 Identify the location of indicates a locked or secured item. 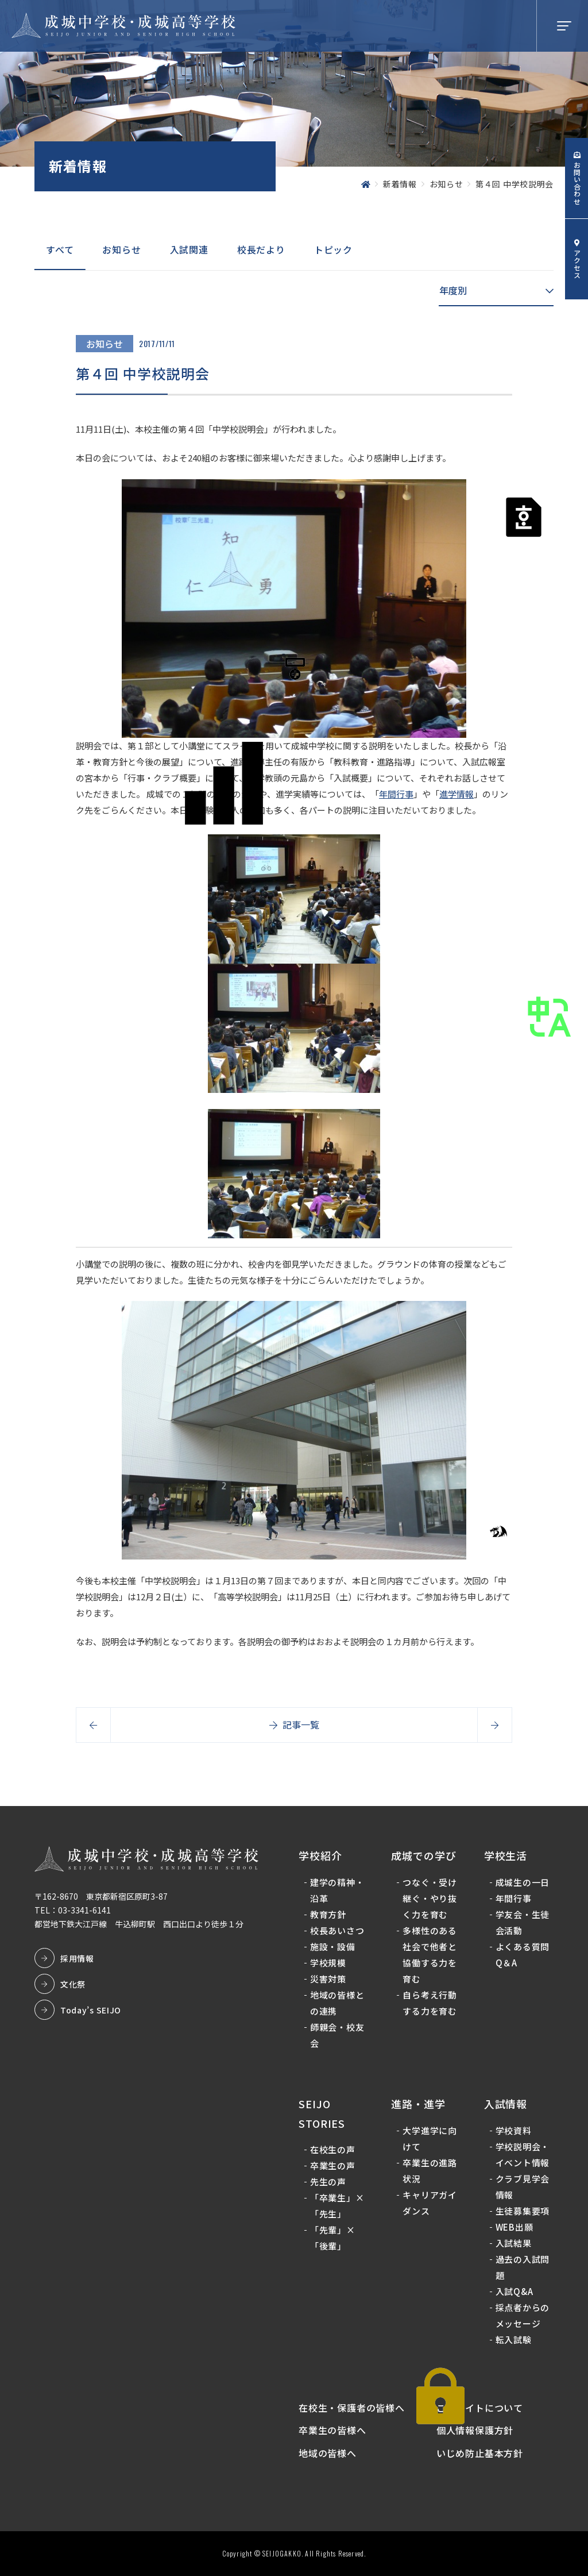
(440, 2397).